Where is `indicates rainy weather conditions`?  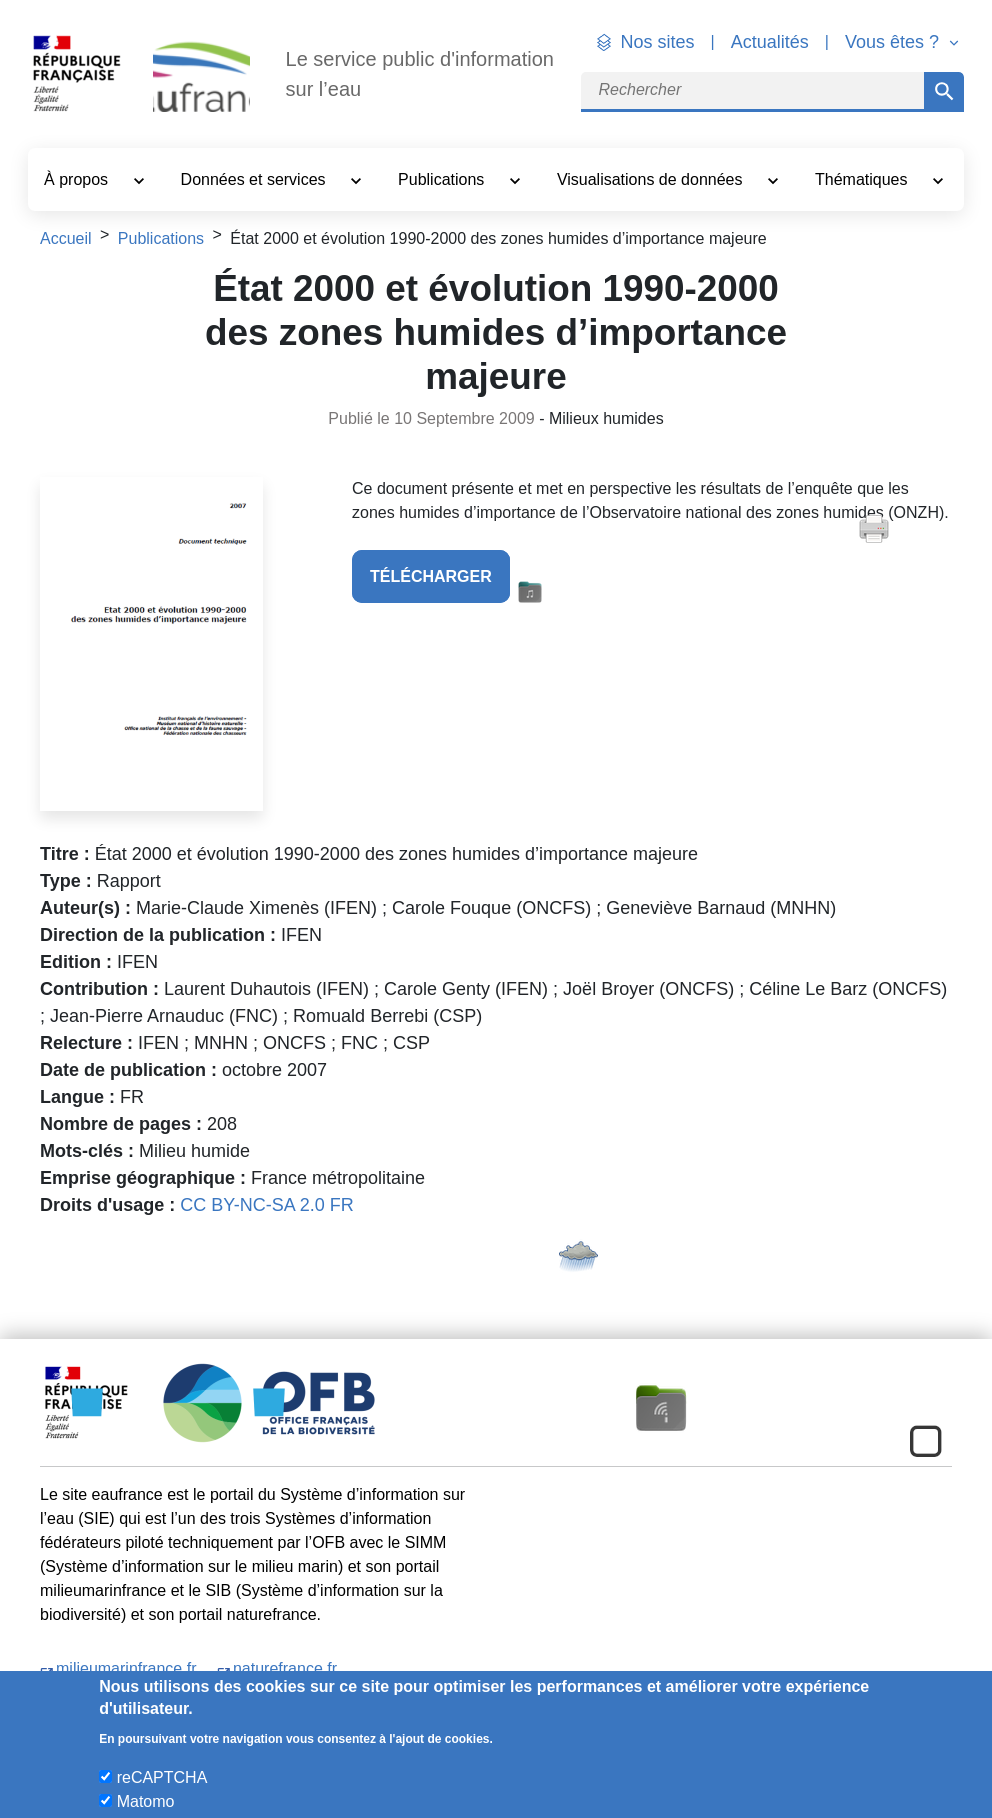 indicates rainy weather conditions is located at coordinates (578, 1253).